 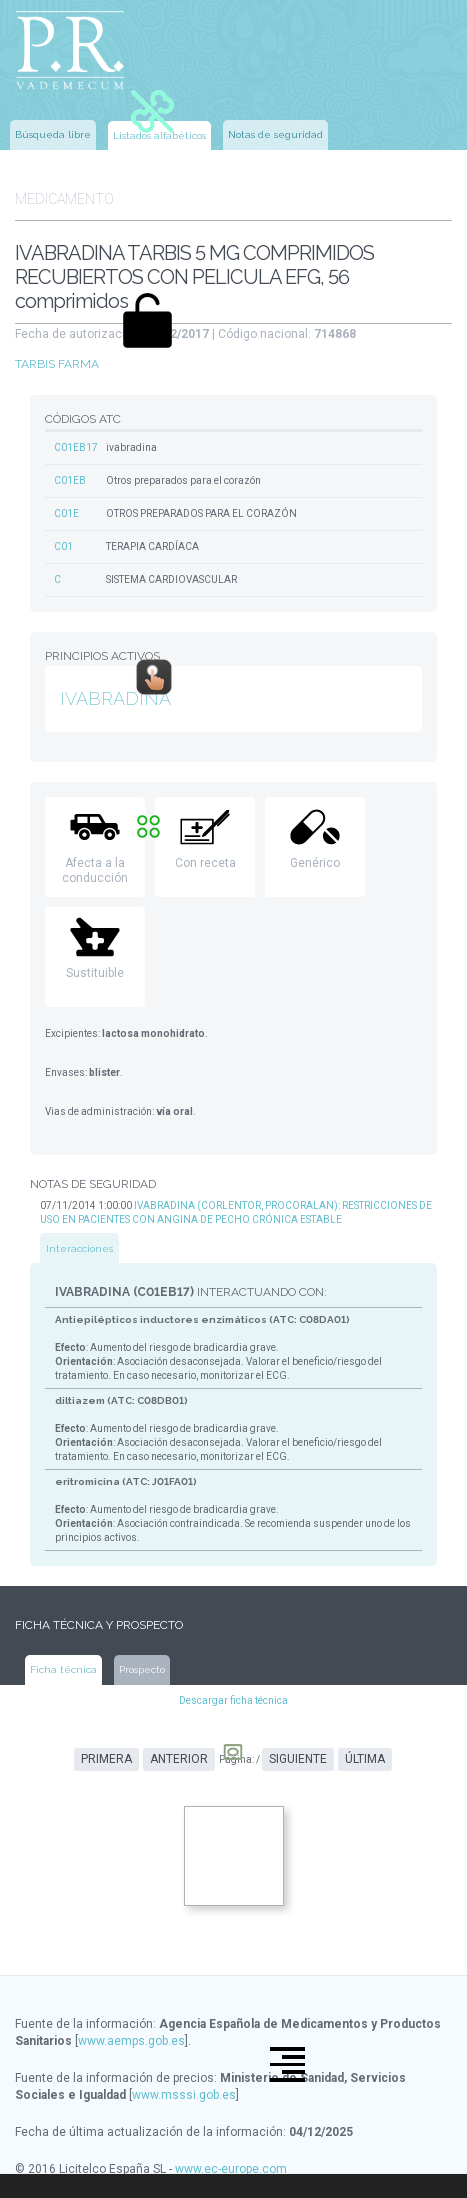 I want to click on unlocked or unsecured state, so click(x=147, y=323).